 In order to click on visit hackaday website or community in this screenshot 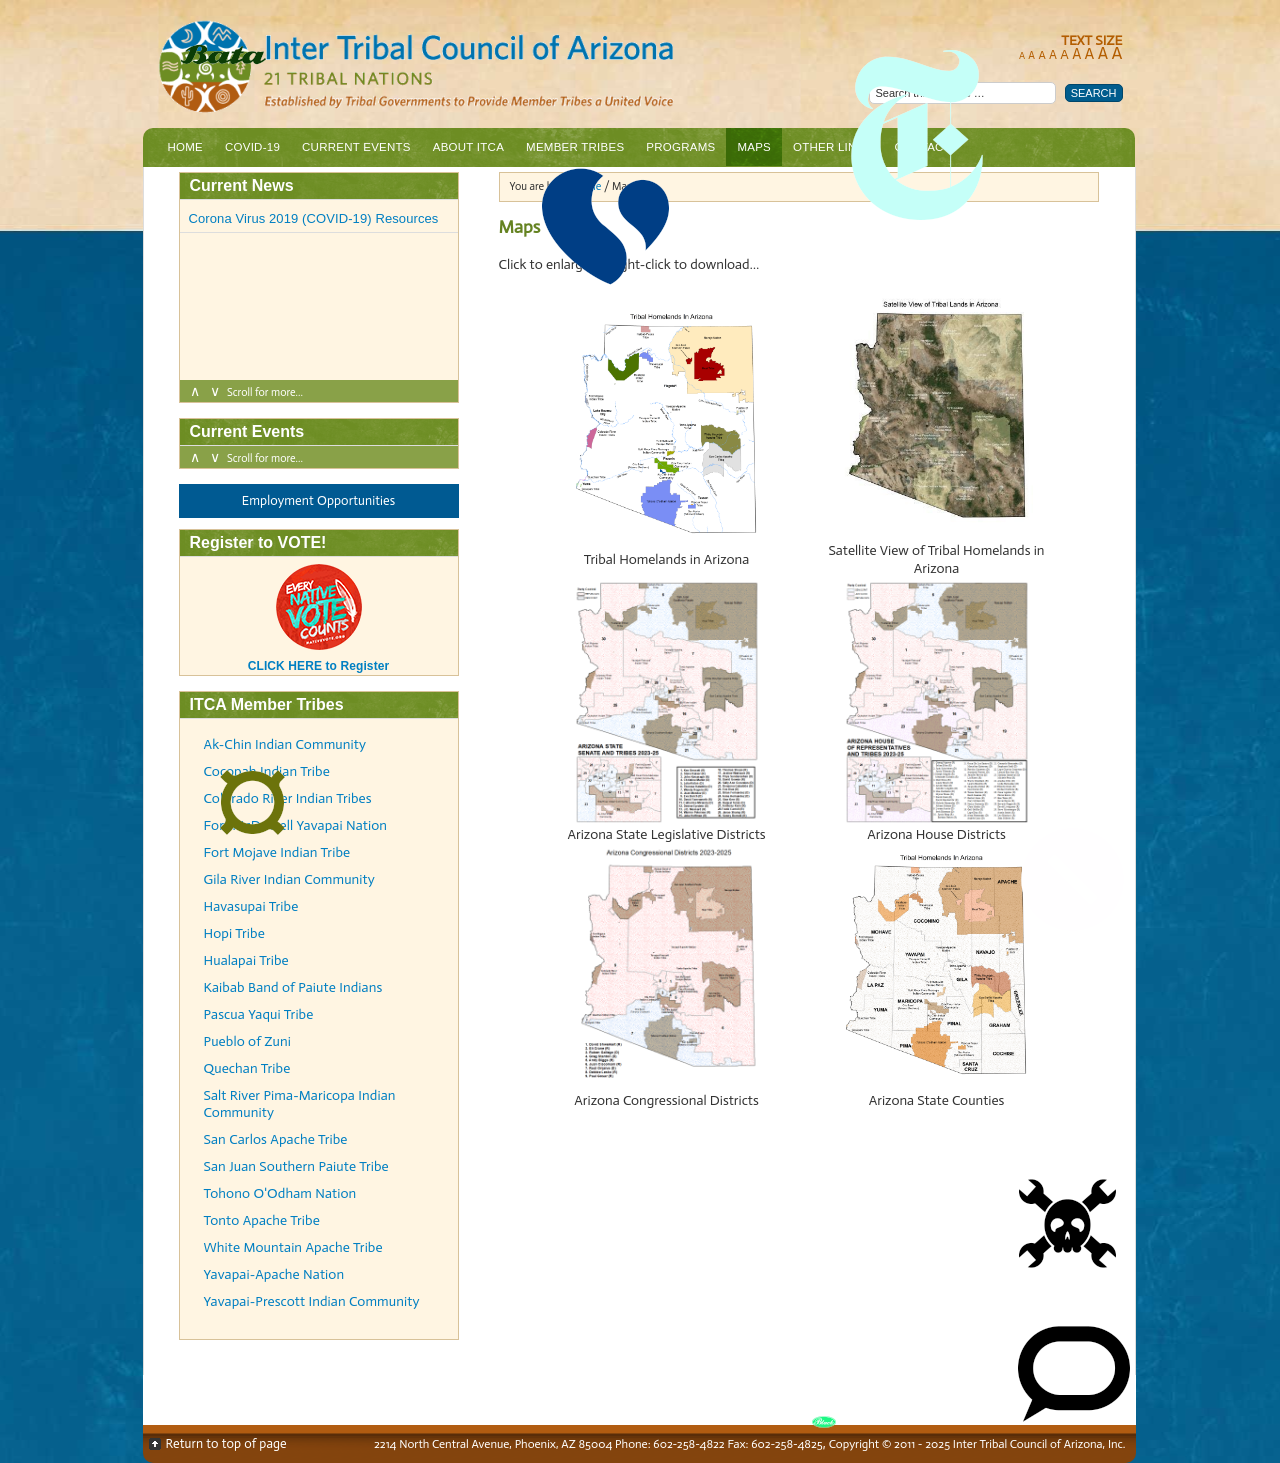, I will do `click(1067, 1223)`.